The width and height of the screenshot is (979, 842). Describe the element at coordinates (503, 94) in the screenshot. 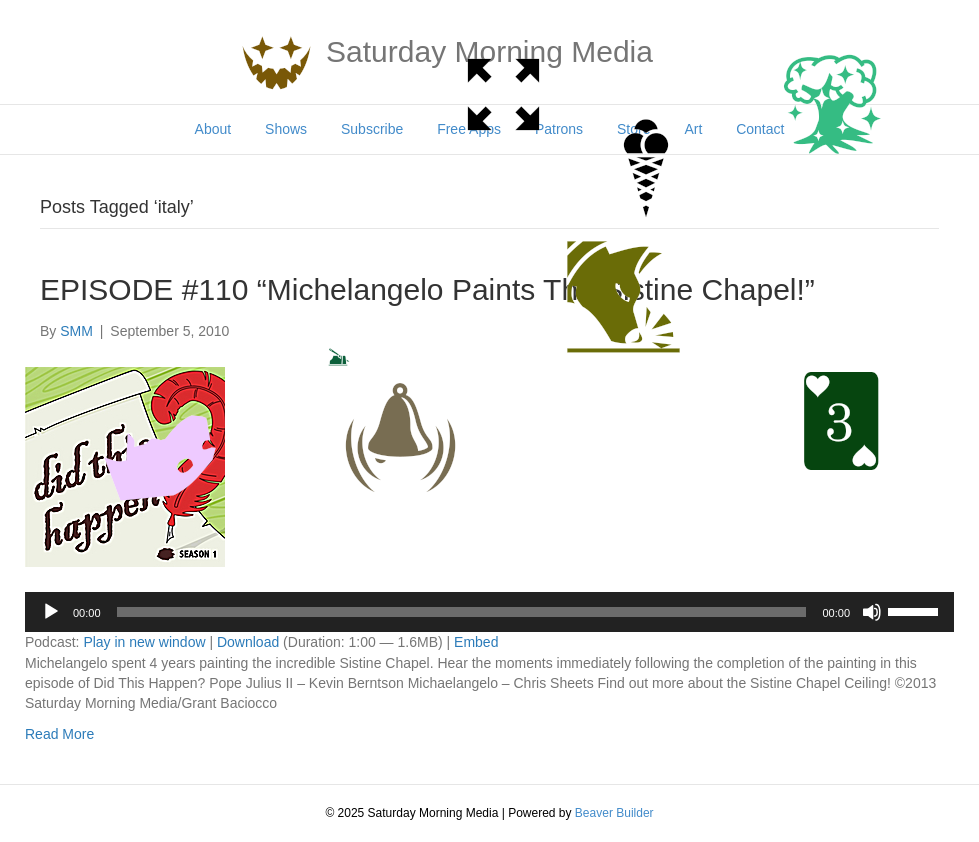

I see `expand content to fullscreen` at that location.